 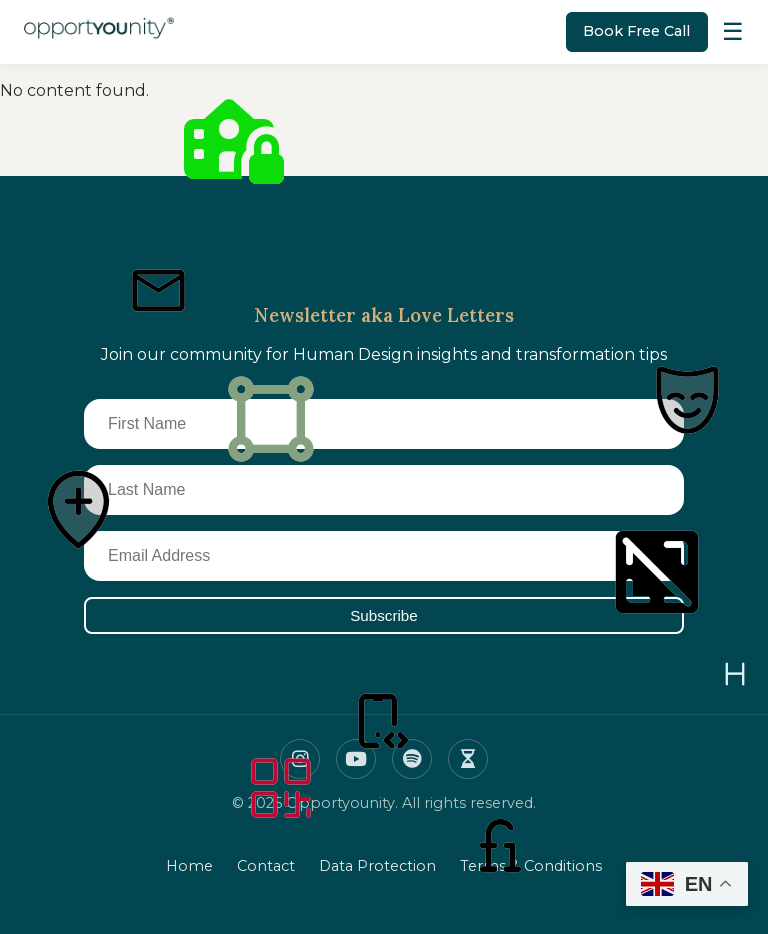 What do you see at coordinates (657, 572) in the screenshot?
I see `disable selection mode` at bounding box center [657, 572].